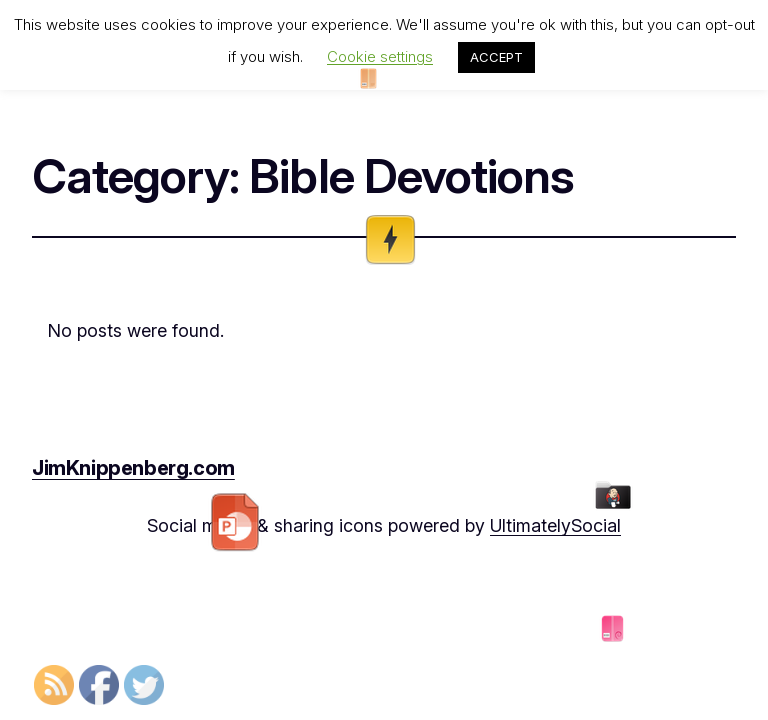  Describe the element at coordinates (390, 239) in the screenshot. I see `open power management settings` at that location.